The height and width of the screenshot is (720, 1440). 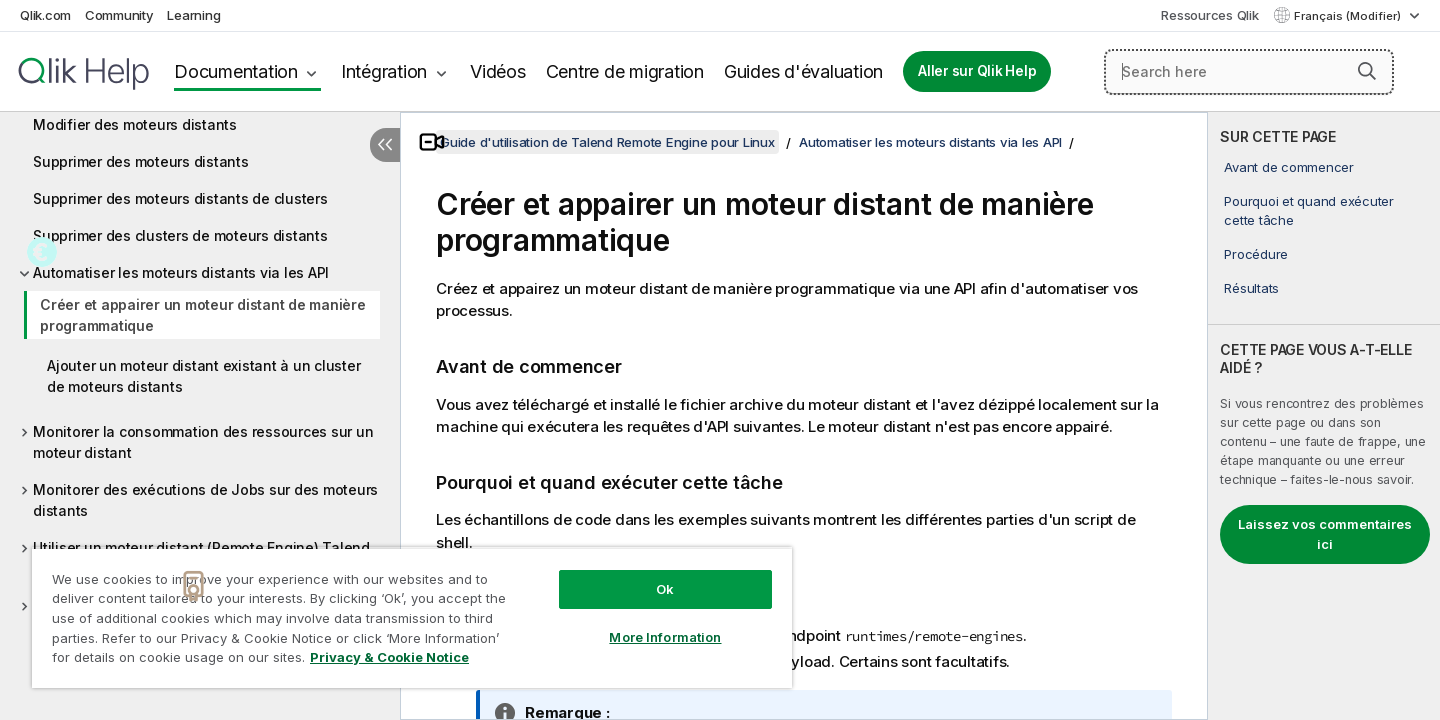 What do you see at coordinates (432, 142) in the screenshot?
I see `remove video from playlist or queue` at bounding box center [432, 142].